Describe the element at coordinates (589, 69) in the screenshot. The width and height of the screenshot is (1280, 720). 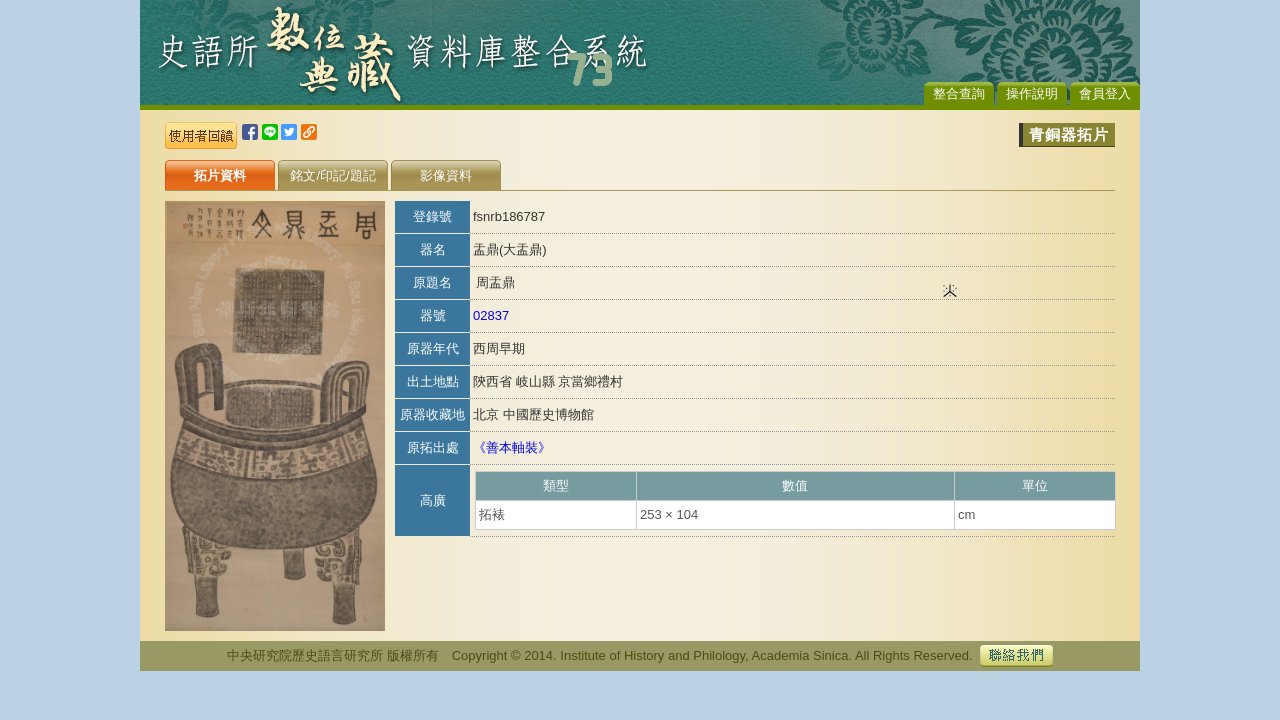
I see `displays the number 73 as a label or counter` at that location.